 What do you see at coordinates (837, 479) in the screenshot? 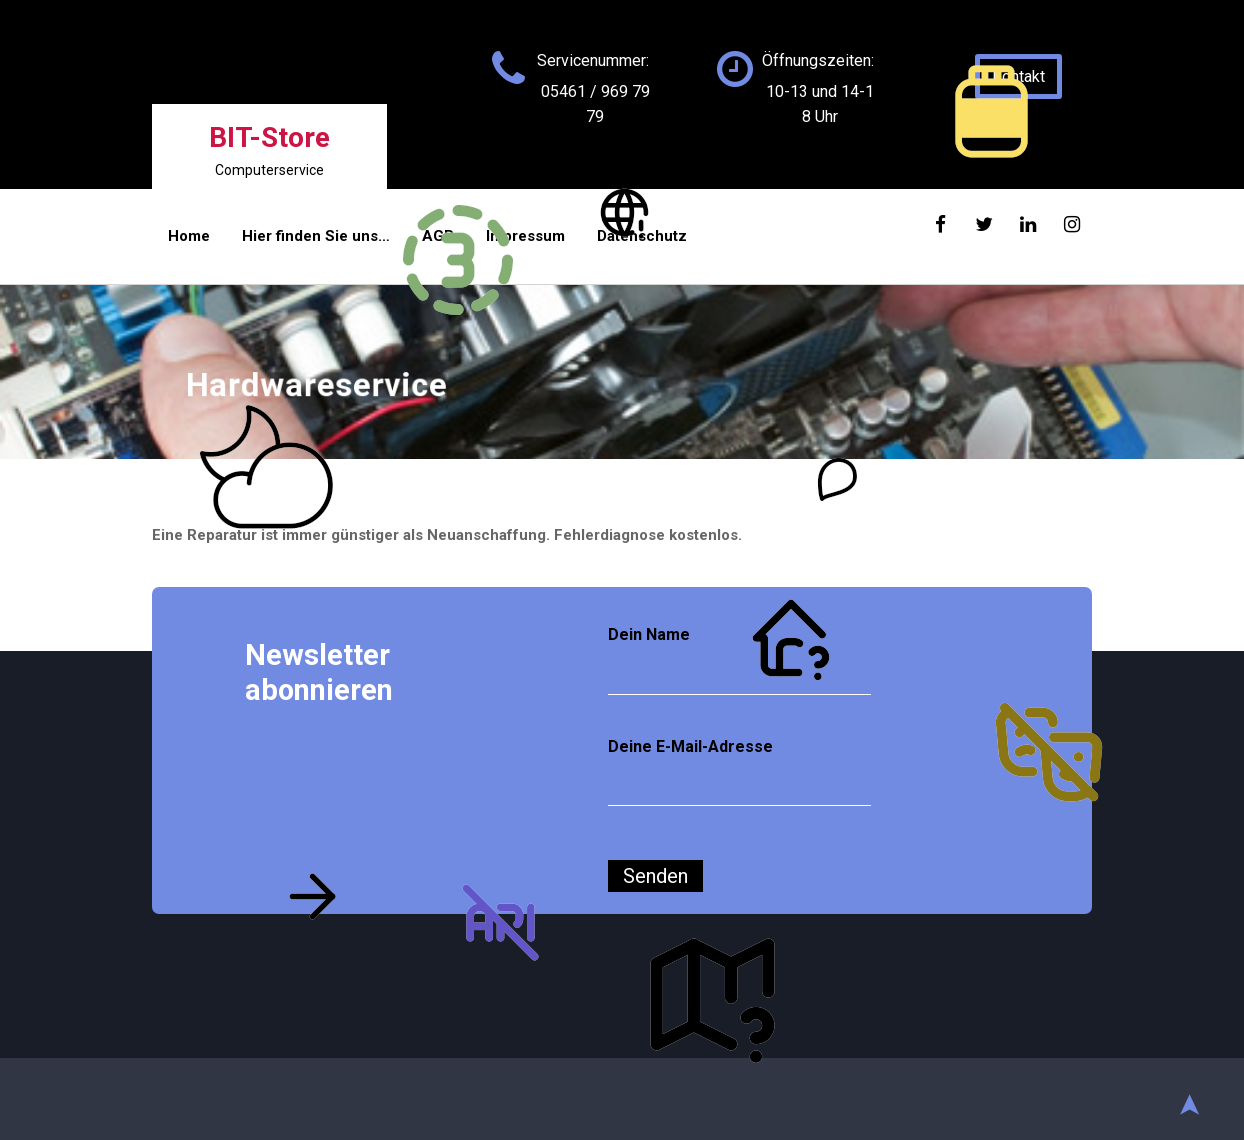
I see `open the Storytel audiobook app` at bounding box center [837, 479].